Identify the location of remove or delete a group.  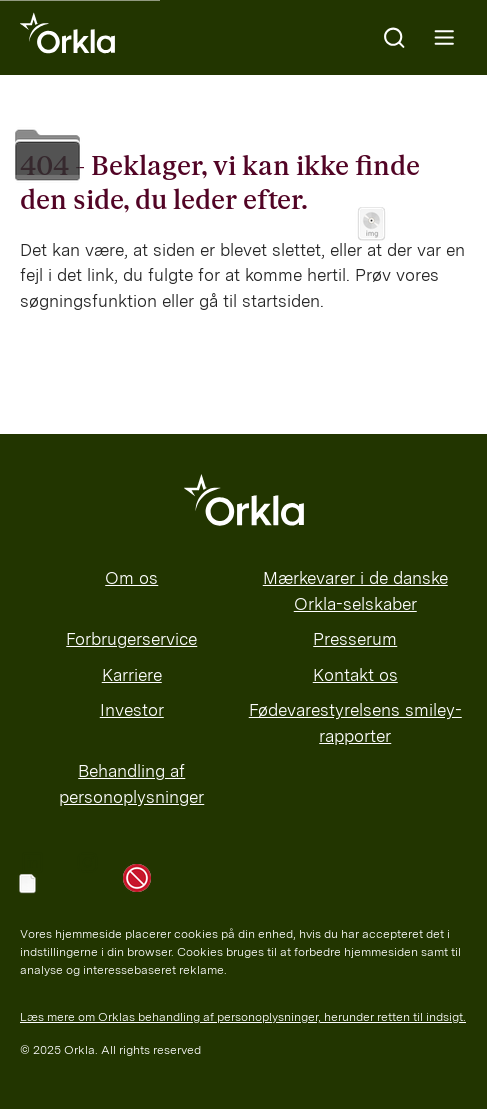
(137, 878).